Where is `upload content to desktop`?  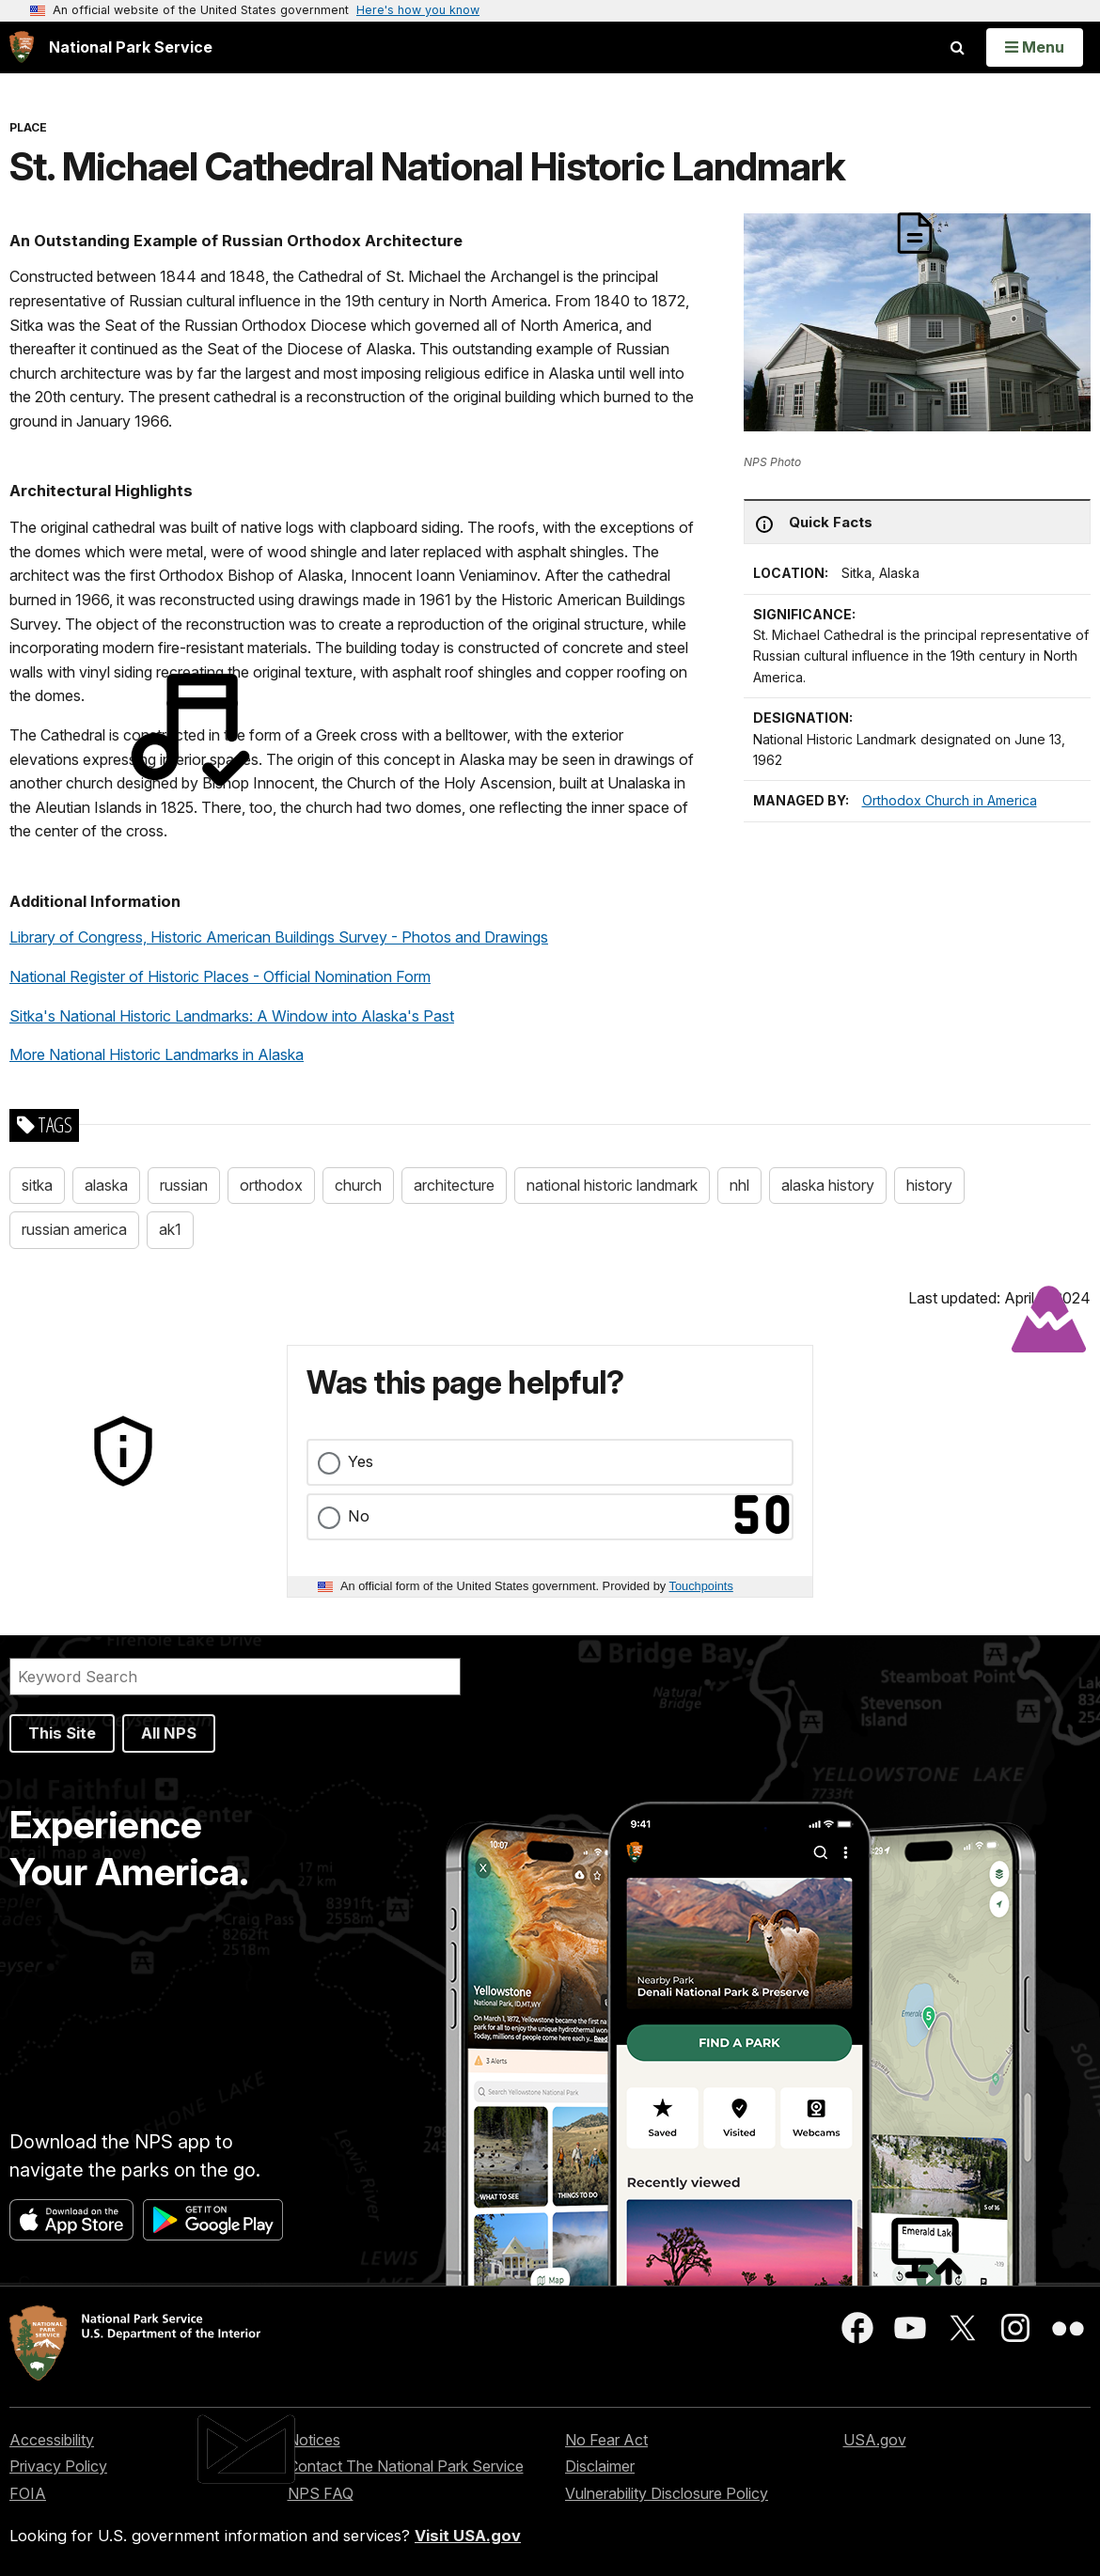 upload content to desktop is located at coordinates (925, 2248).